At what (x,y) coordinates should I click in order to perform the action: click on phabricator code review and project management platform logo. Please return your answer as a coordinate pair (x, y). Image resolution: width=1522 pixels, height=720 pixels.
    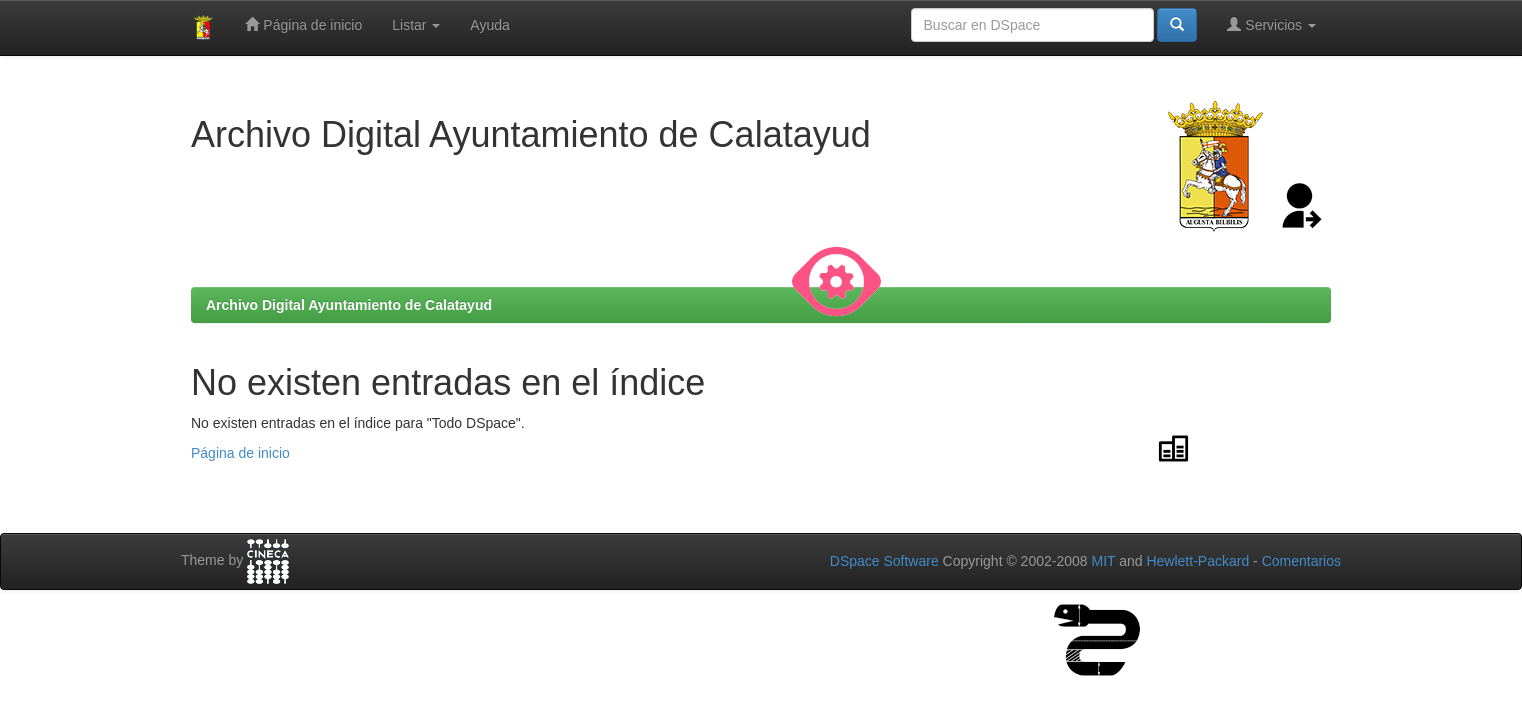
    Looking at the image, I should click on (836, 281).